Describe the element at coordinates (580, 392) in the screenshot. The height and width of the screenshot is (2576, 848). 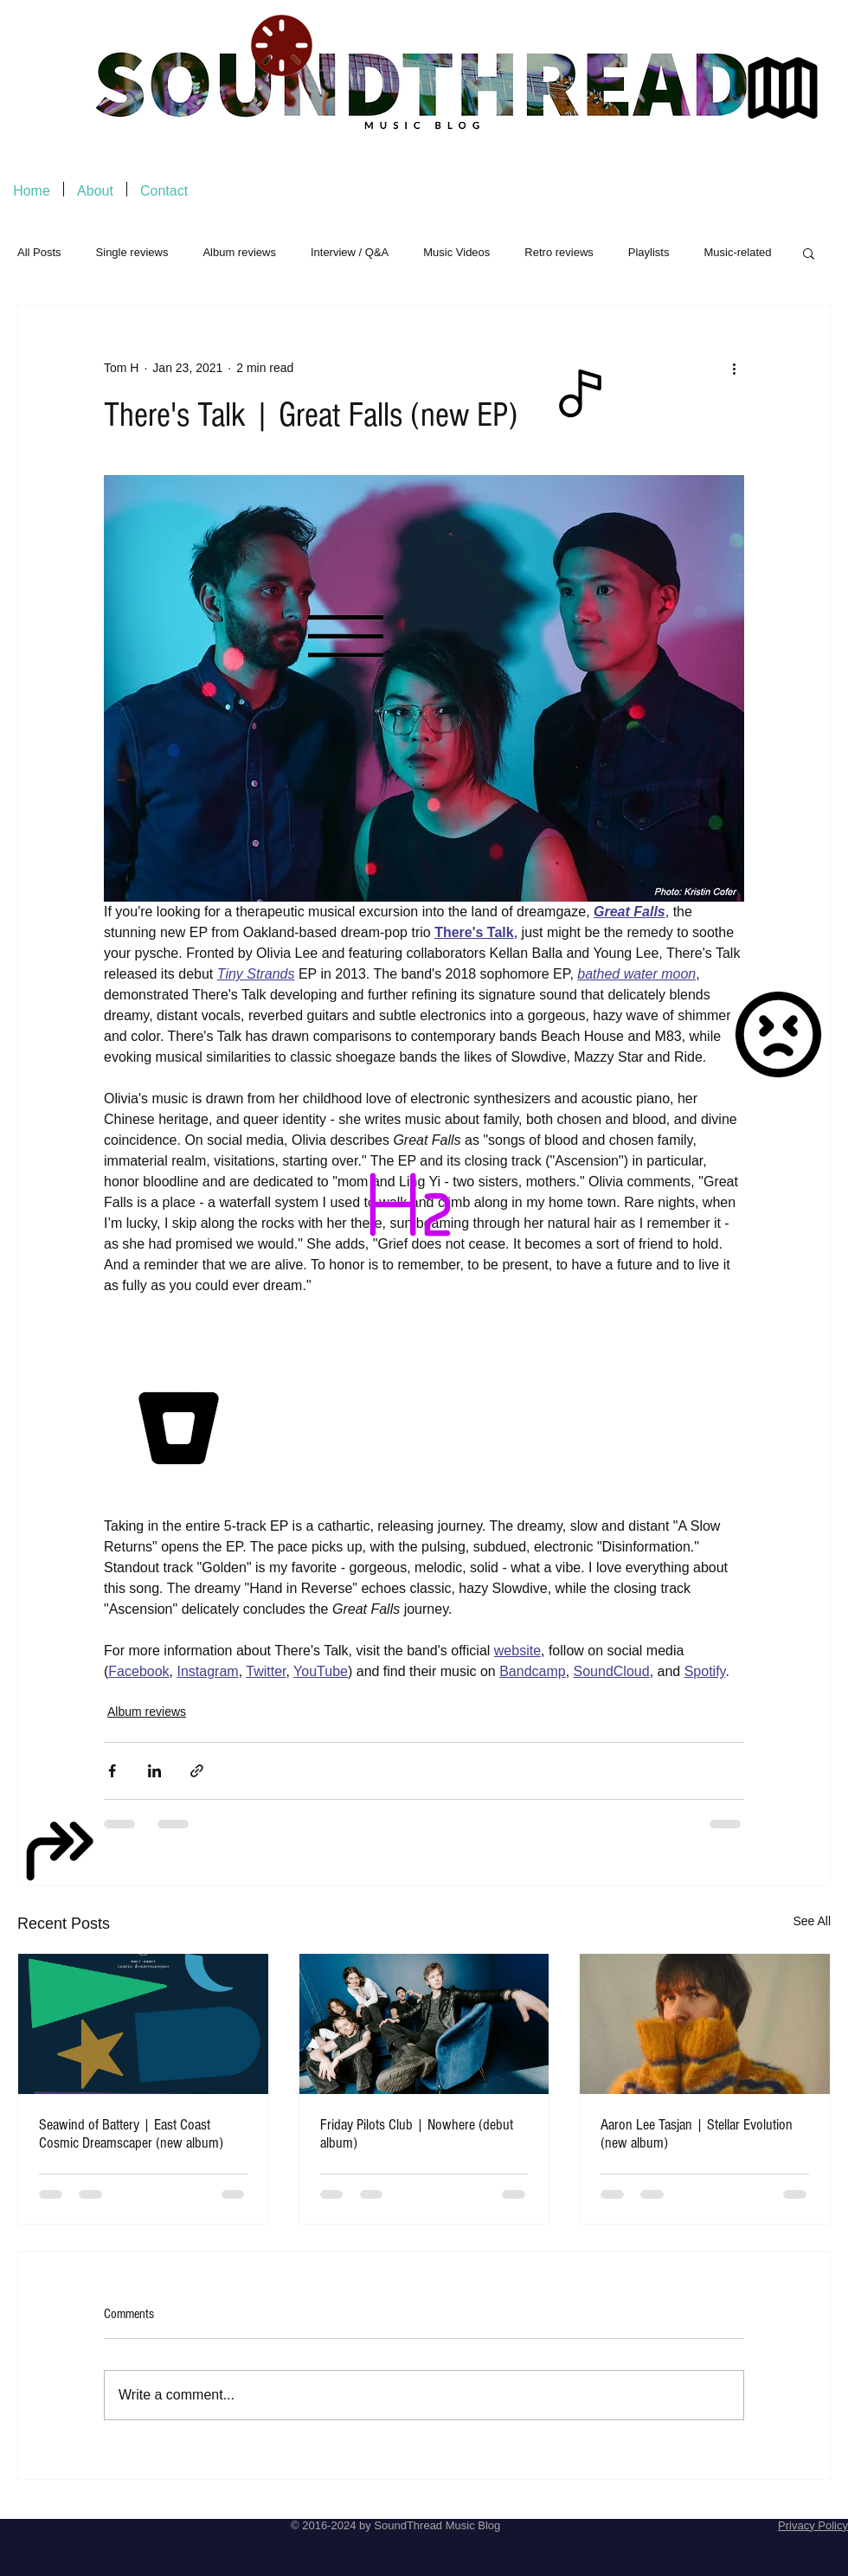
I see `play or access music` at that location.